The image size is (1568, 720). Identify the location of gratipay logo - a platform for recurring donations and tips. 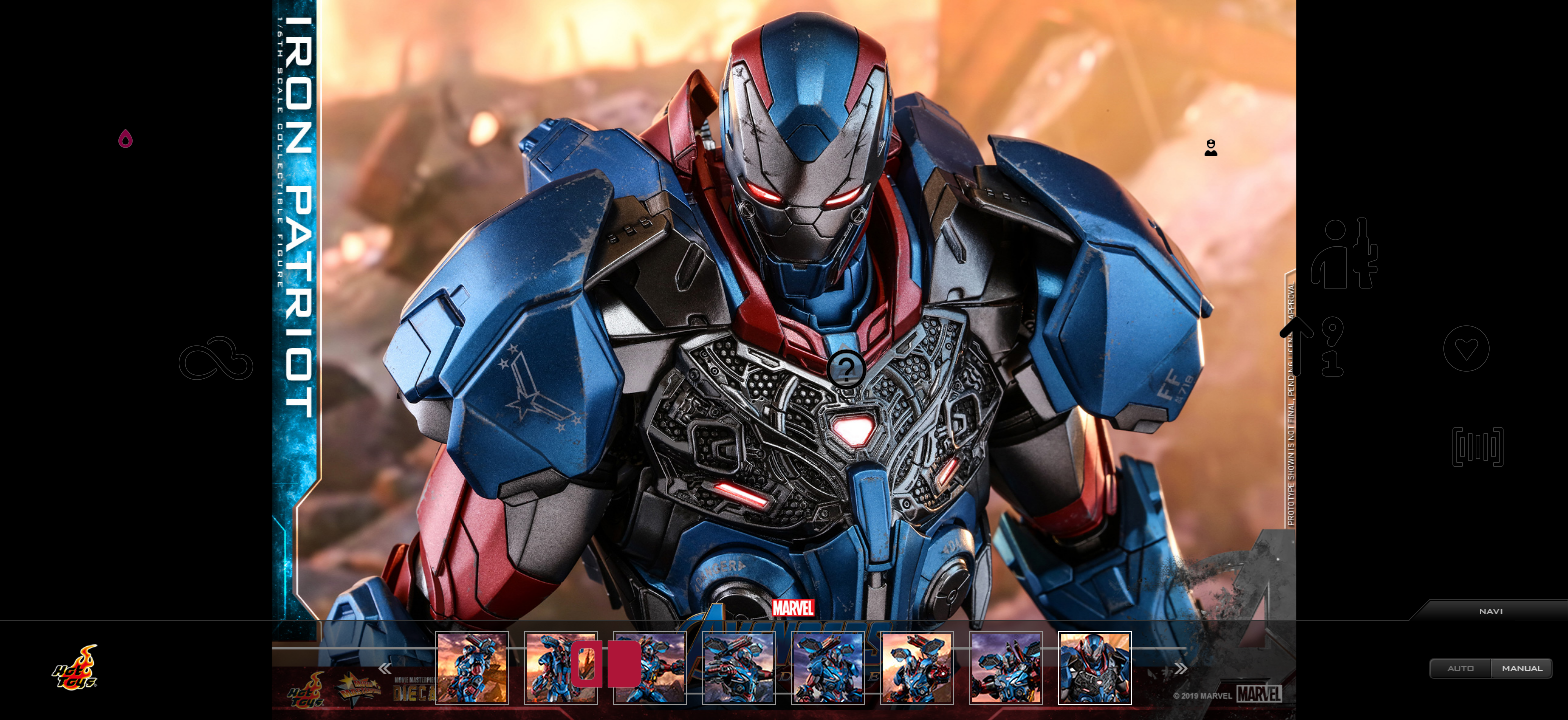
(1466, 348).